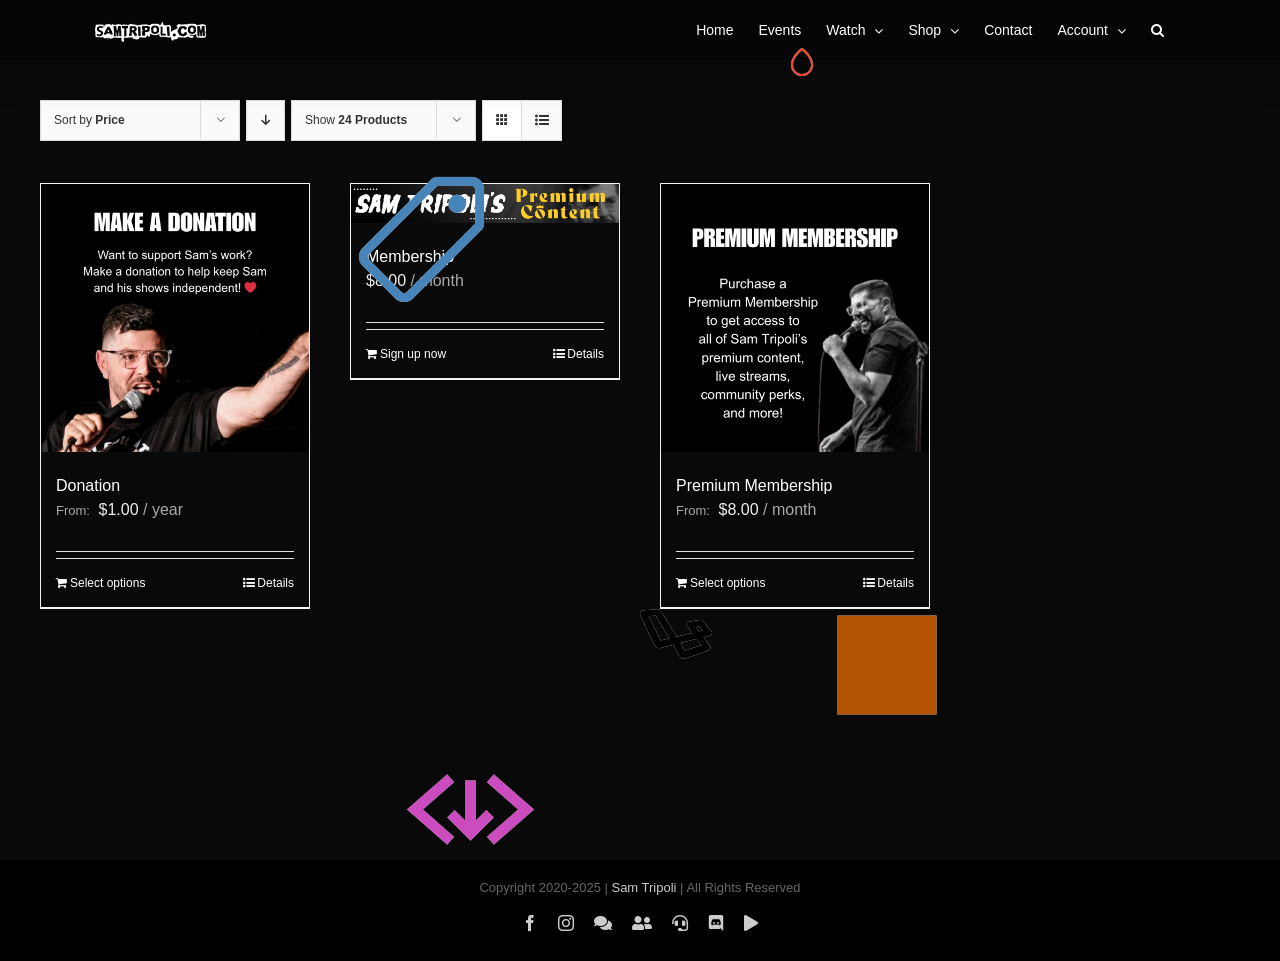 The image size is (1280, 961). Describe the element at coordinates (470, 809) in the screenshot. I see `download source code or script files` at that location.